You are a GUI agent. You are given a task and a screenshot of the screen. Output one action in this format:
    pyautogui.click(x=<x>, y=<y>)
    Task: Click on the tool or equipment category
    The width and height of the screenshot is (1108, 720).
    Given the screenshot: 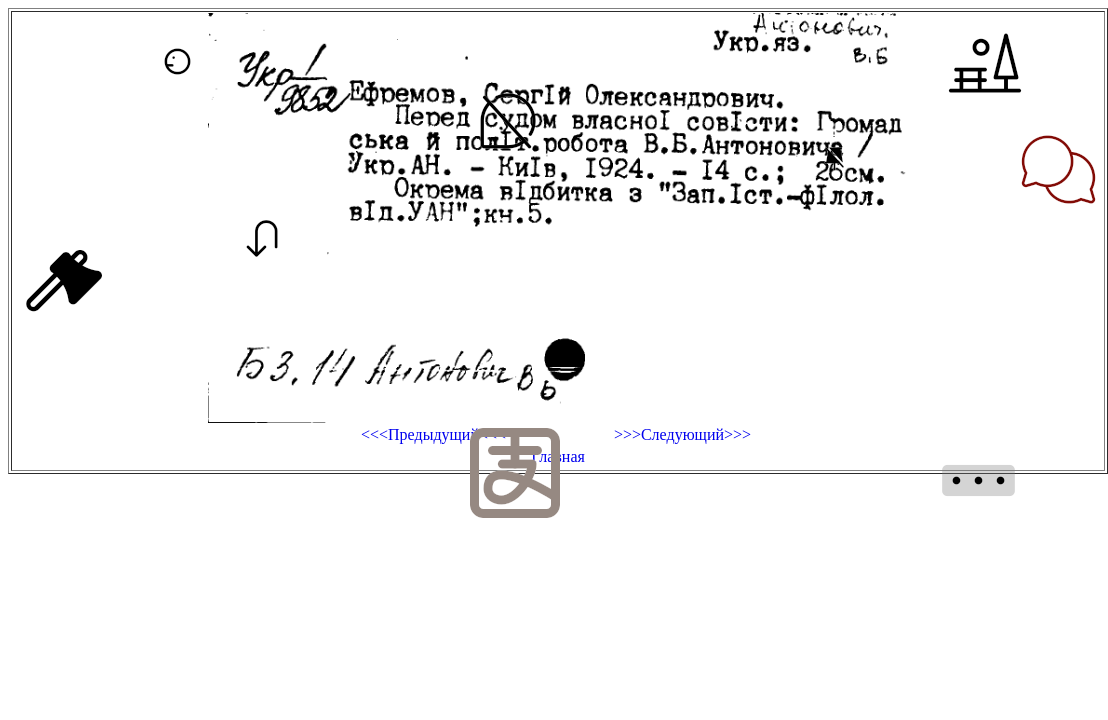 What is the action you would take?
    pyautogui.click(x=64, y=283)
    